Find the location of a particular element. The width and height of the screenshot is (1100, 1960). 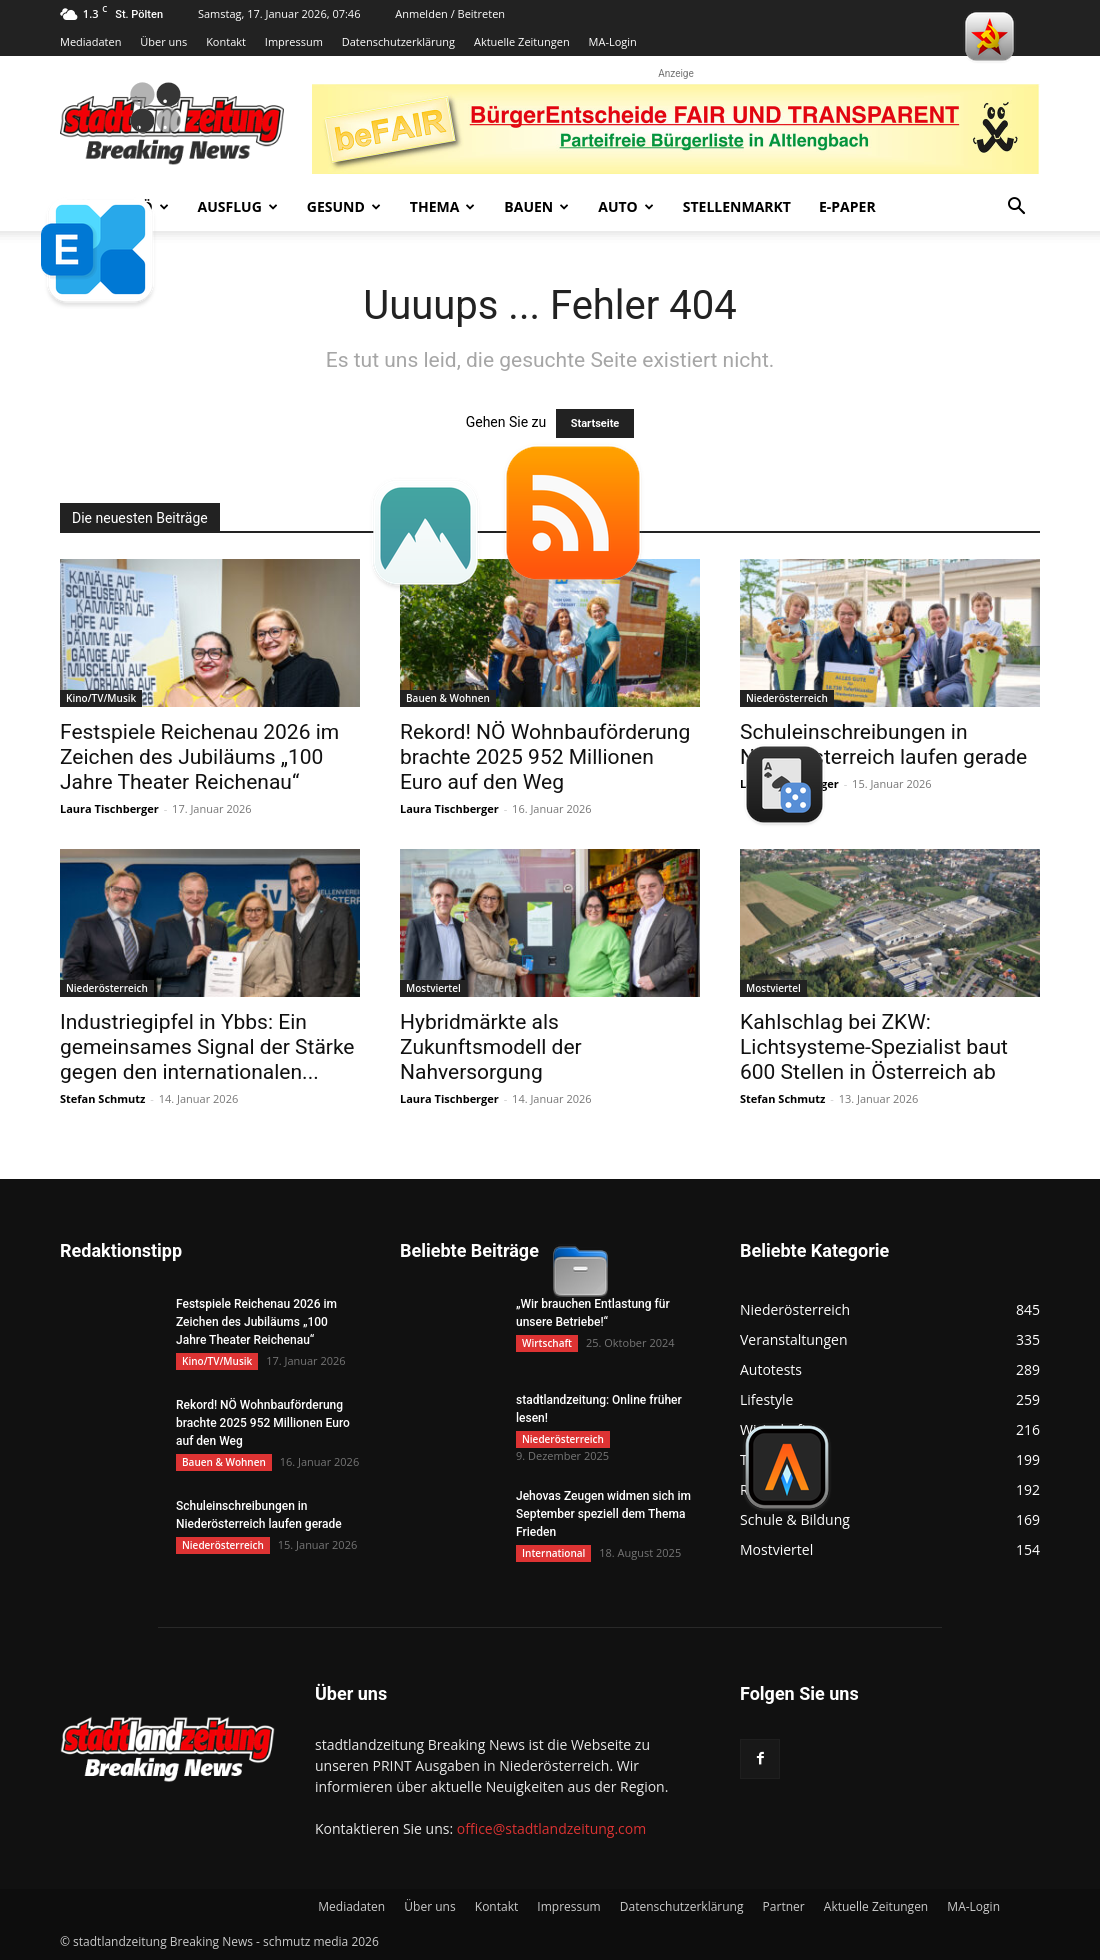

open nordpass password manager is located at coordinates (425, 532).